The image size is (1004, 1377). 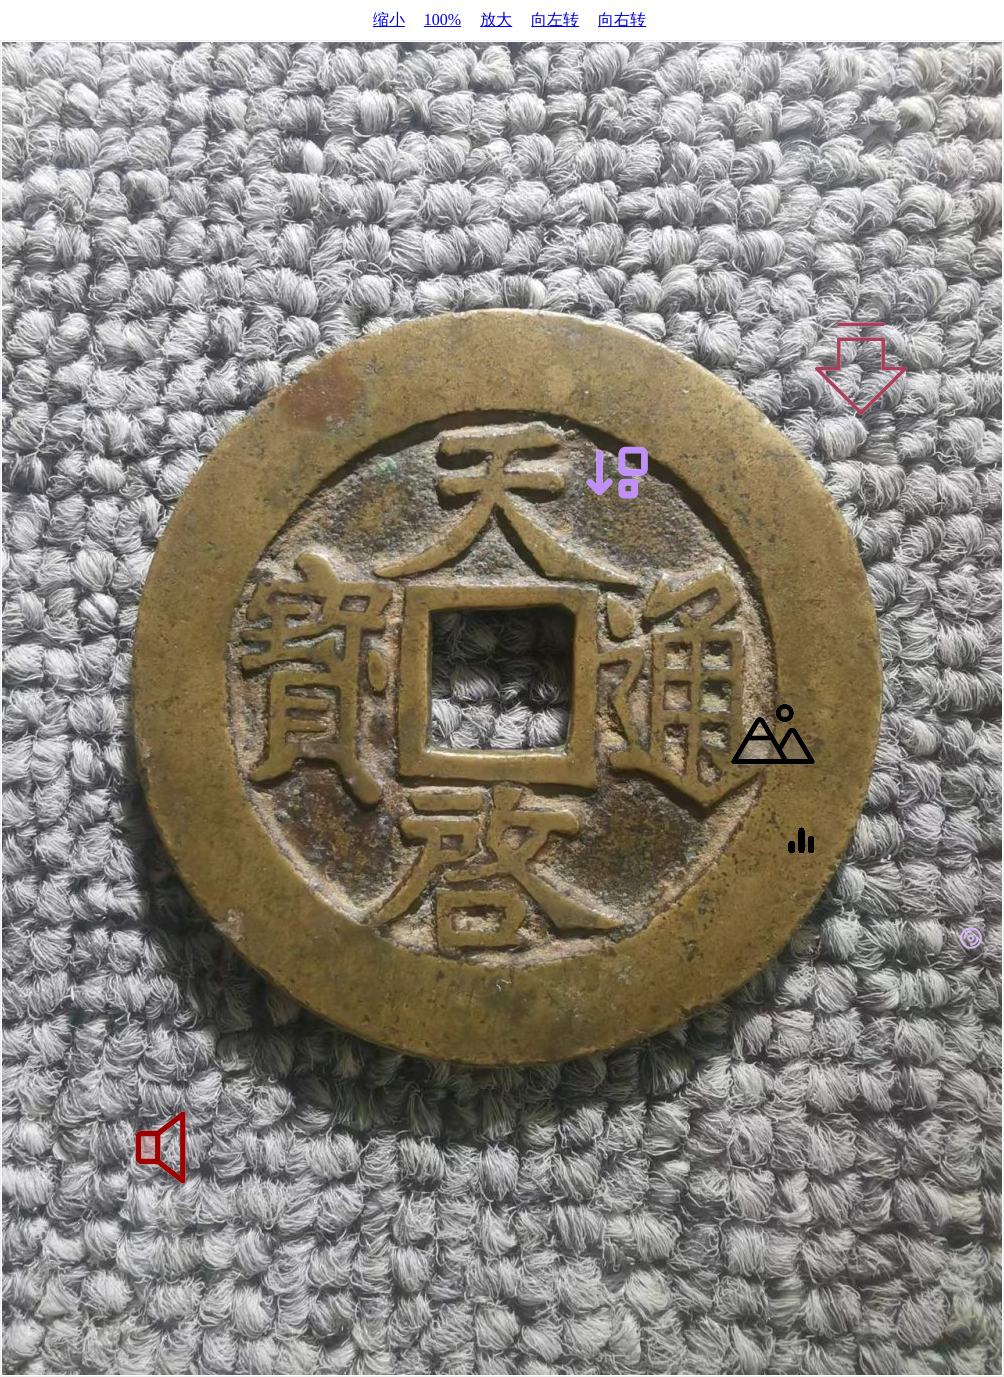 I want to click on sort items from smallest to largest, so click(x=615, y=472).